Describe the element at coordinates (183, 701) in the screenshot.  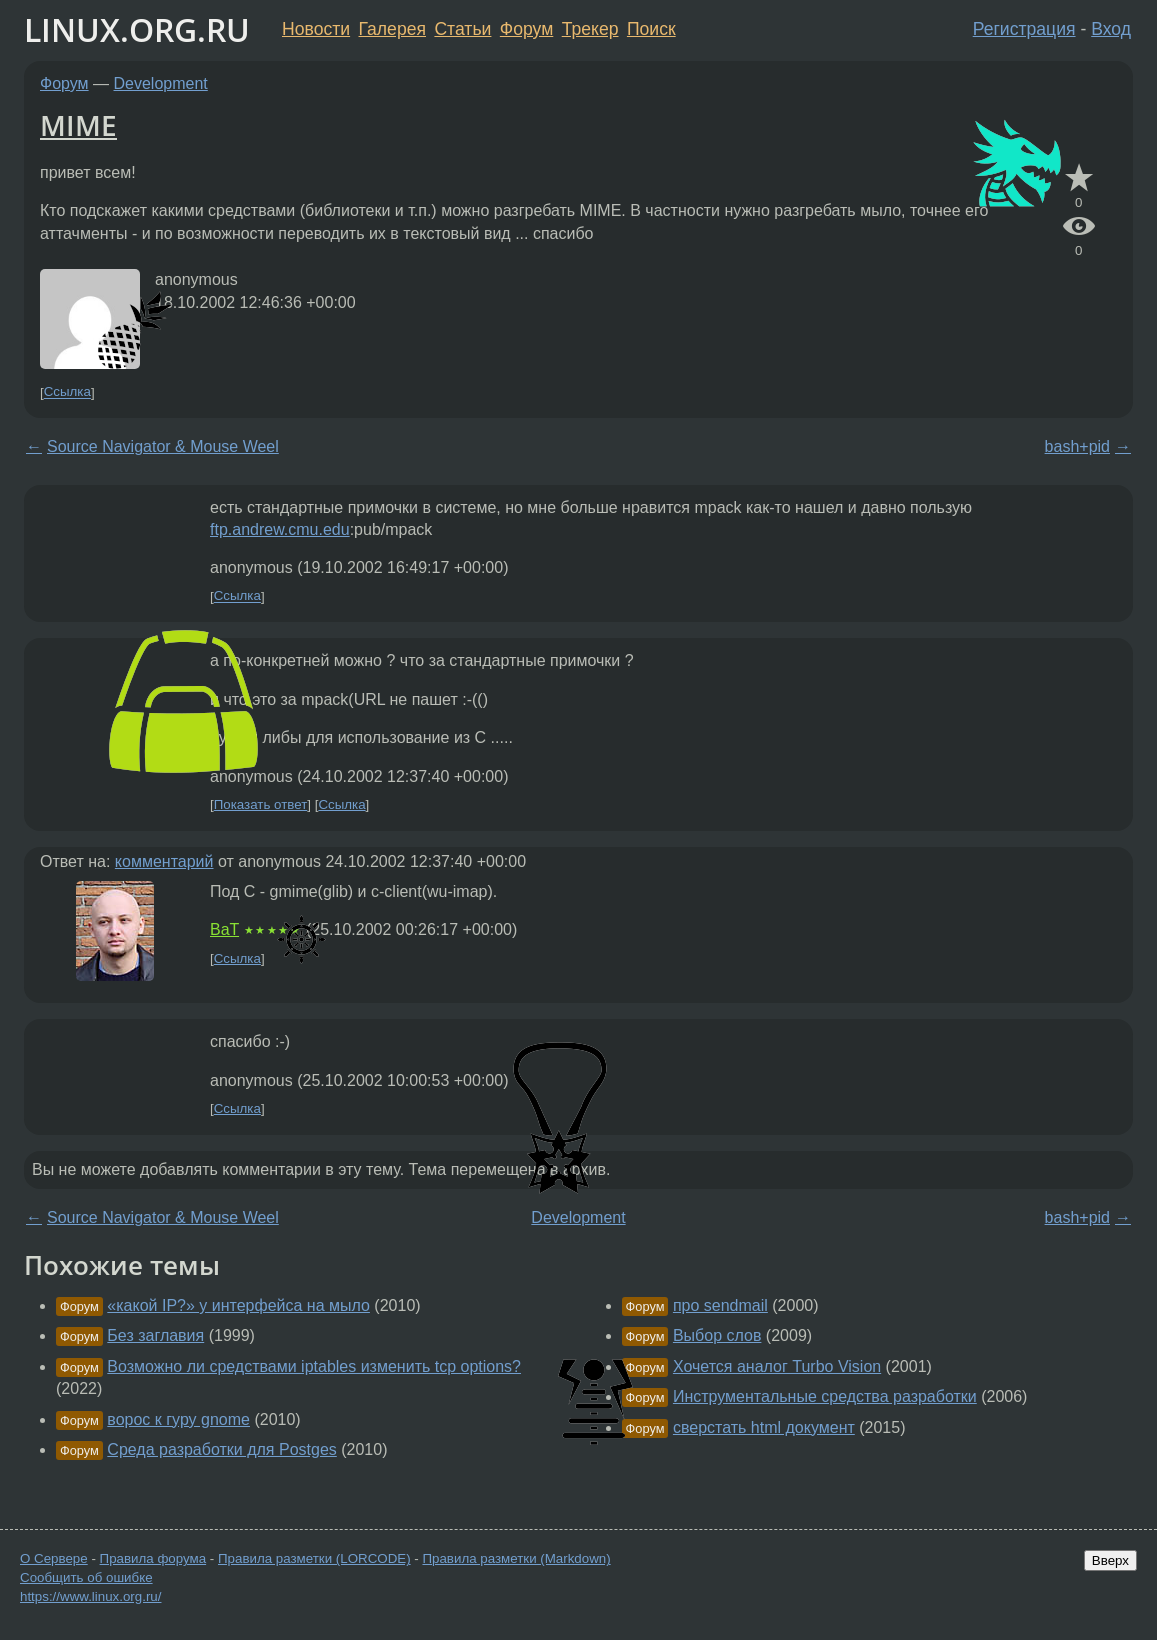
I see `access gym or fitness features` at that location.